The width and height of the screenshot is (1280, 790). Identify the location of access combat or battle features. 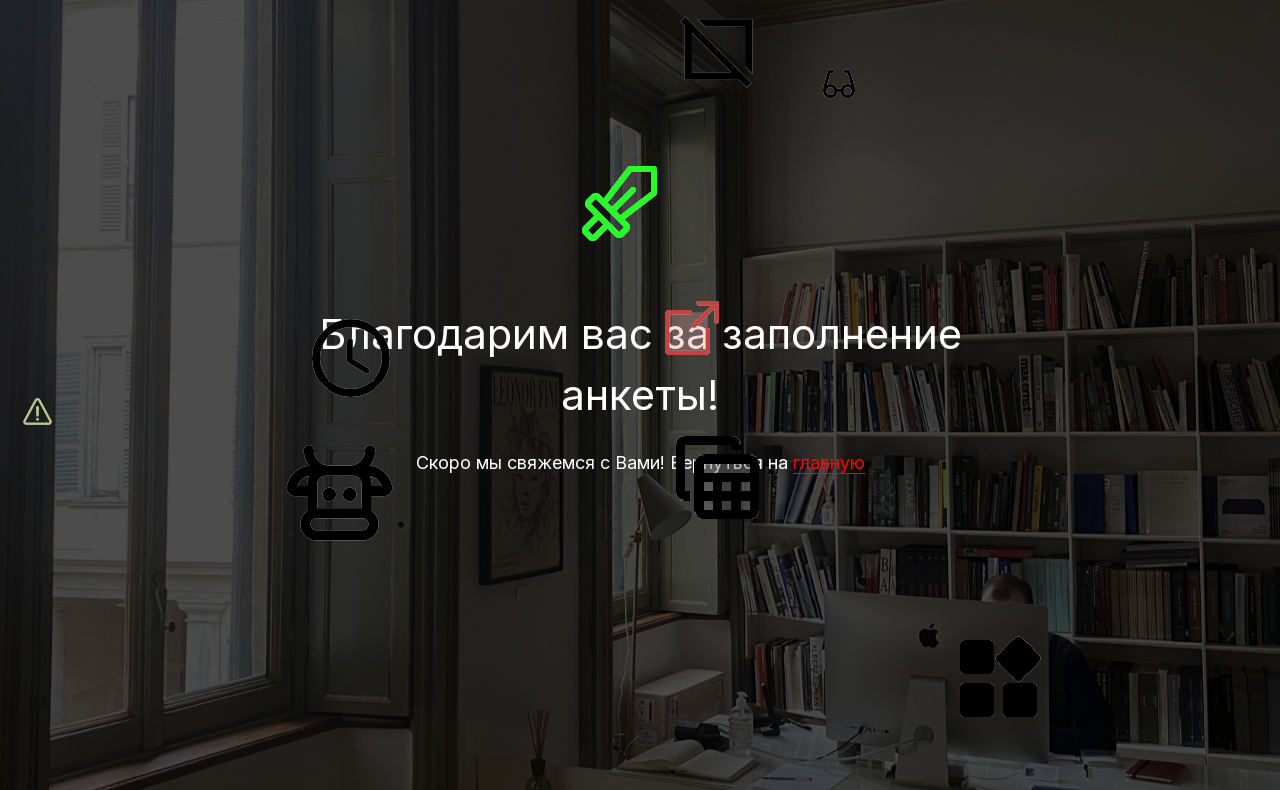
(621, 202).